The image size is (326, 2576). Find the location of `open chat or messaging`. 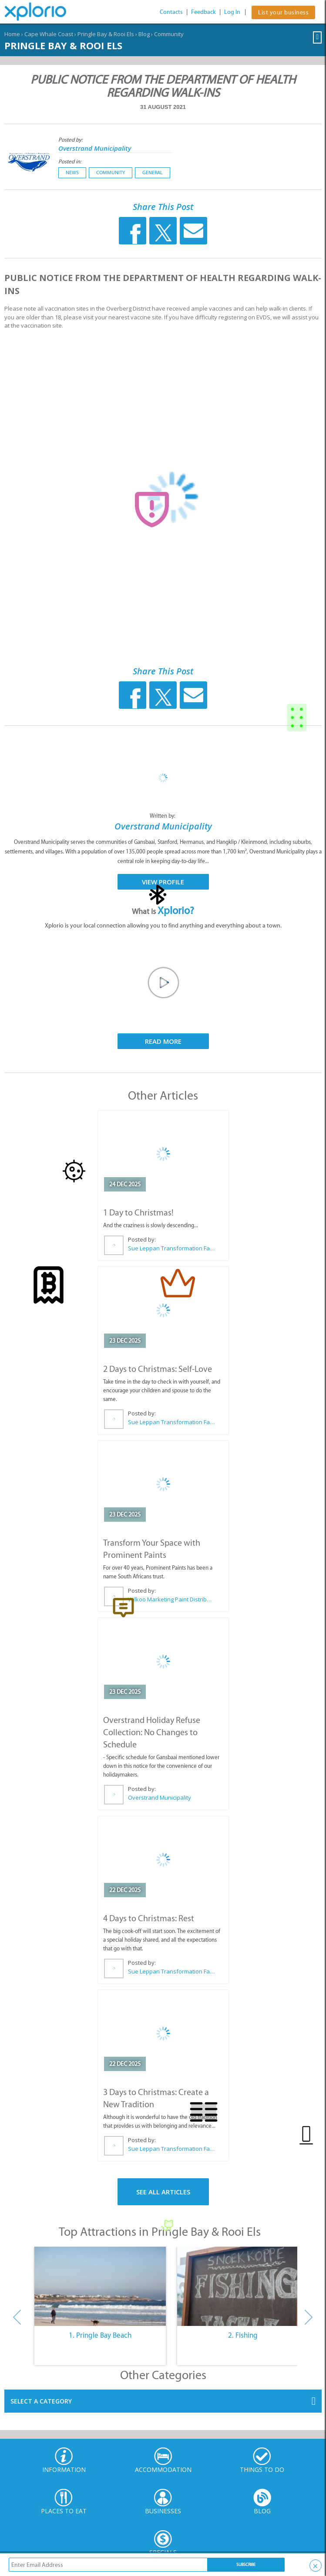

open chat or messaging is located at coordinates (123, 1607).